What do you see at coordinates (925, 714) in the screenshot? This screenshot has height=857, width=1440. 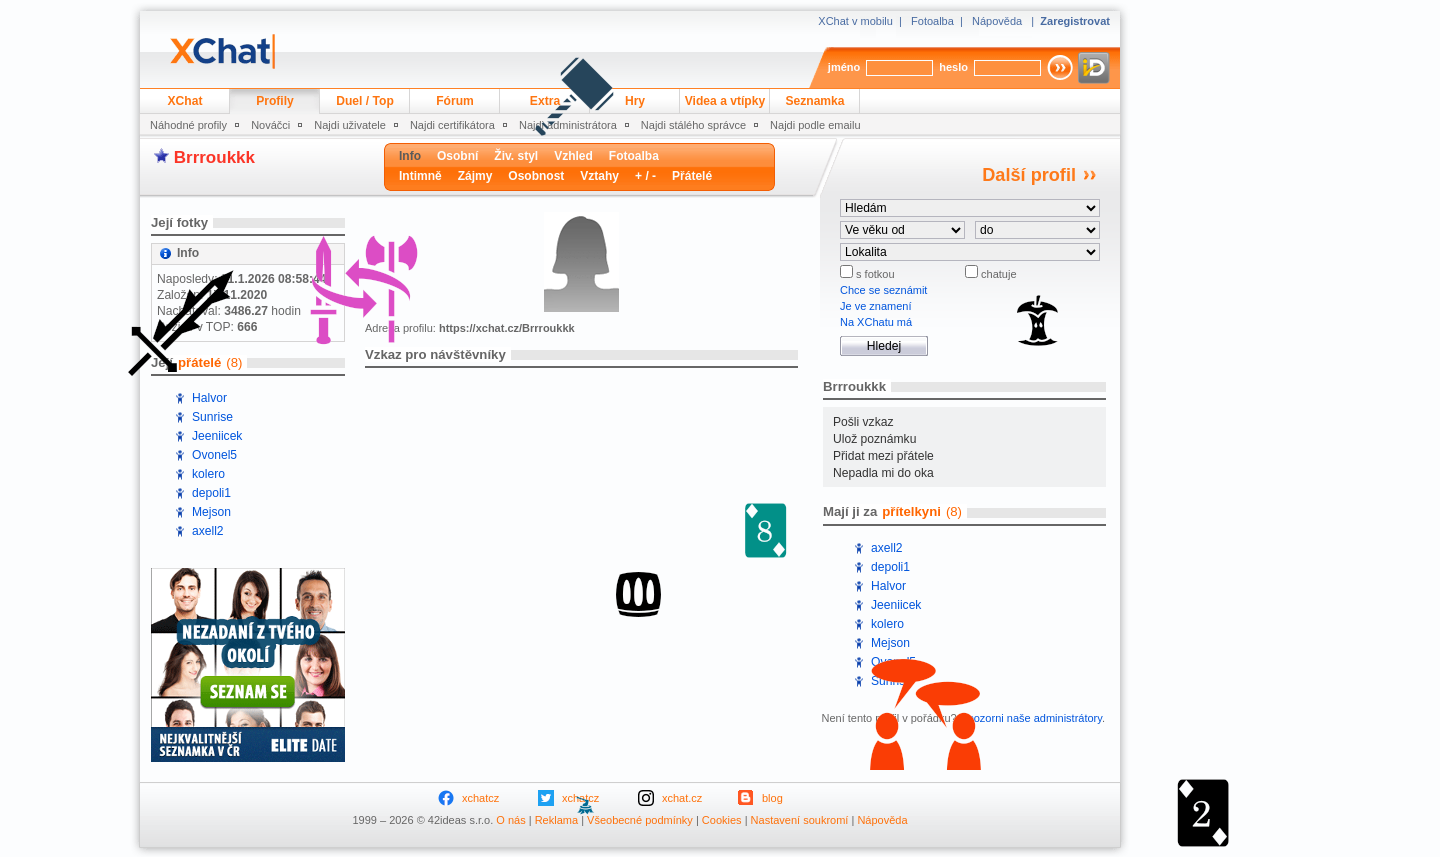 I see `open group discussion or chat` at bounding box center [925, 714].